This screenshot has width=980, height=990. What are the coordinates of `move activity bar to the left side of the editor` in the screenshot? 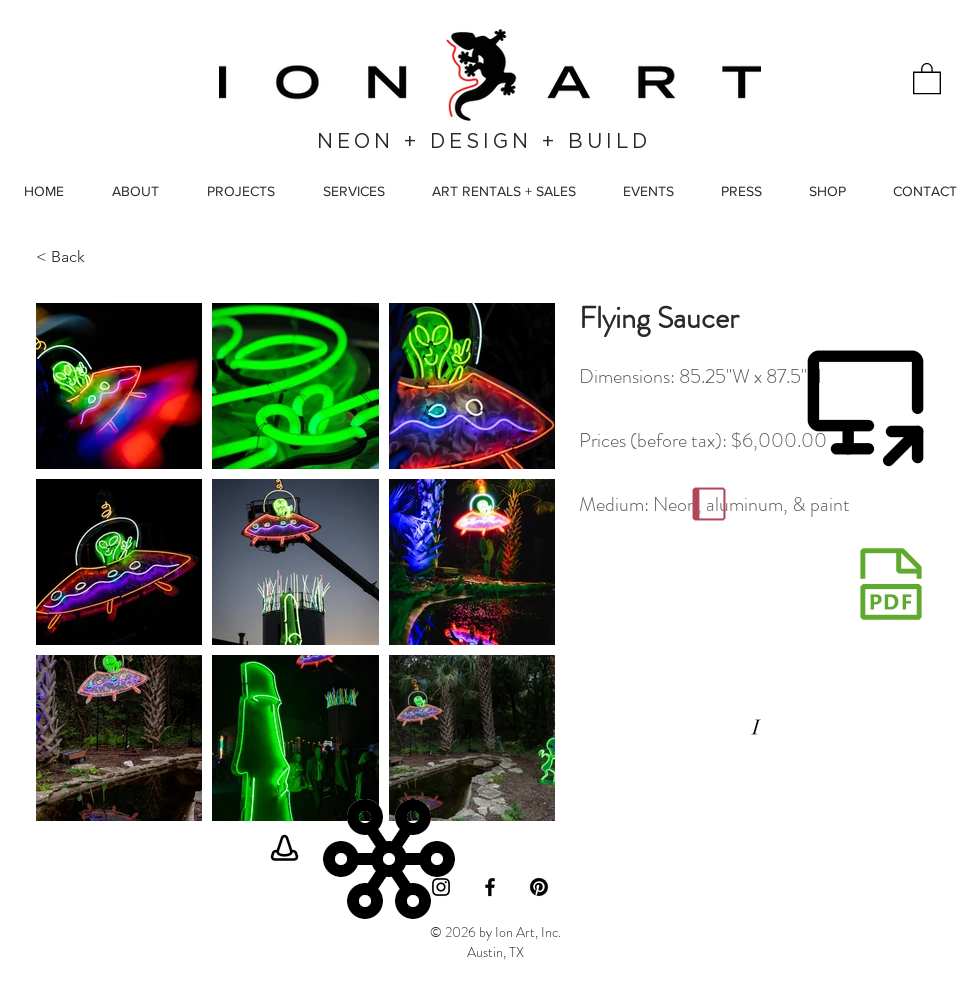 It's located at (709, 504).